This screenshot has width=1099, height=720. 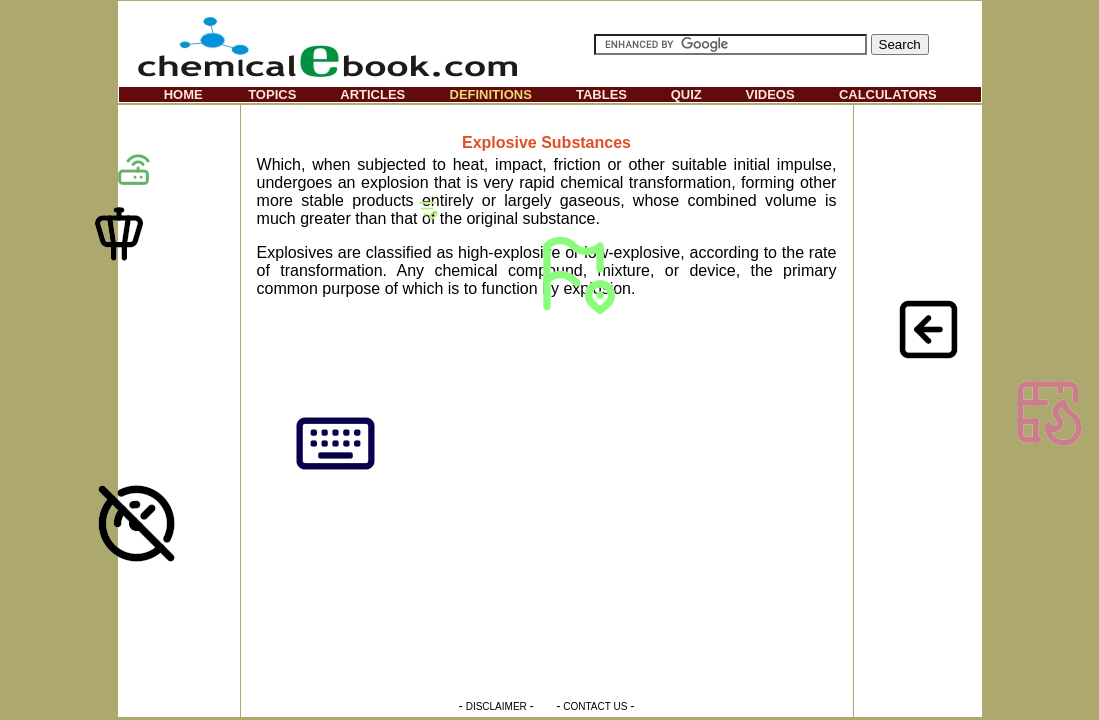 What do you see at coordinates (427, 208) in the screenshot?
I see `edit filter settings` at bounding box center [427, 208].